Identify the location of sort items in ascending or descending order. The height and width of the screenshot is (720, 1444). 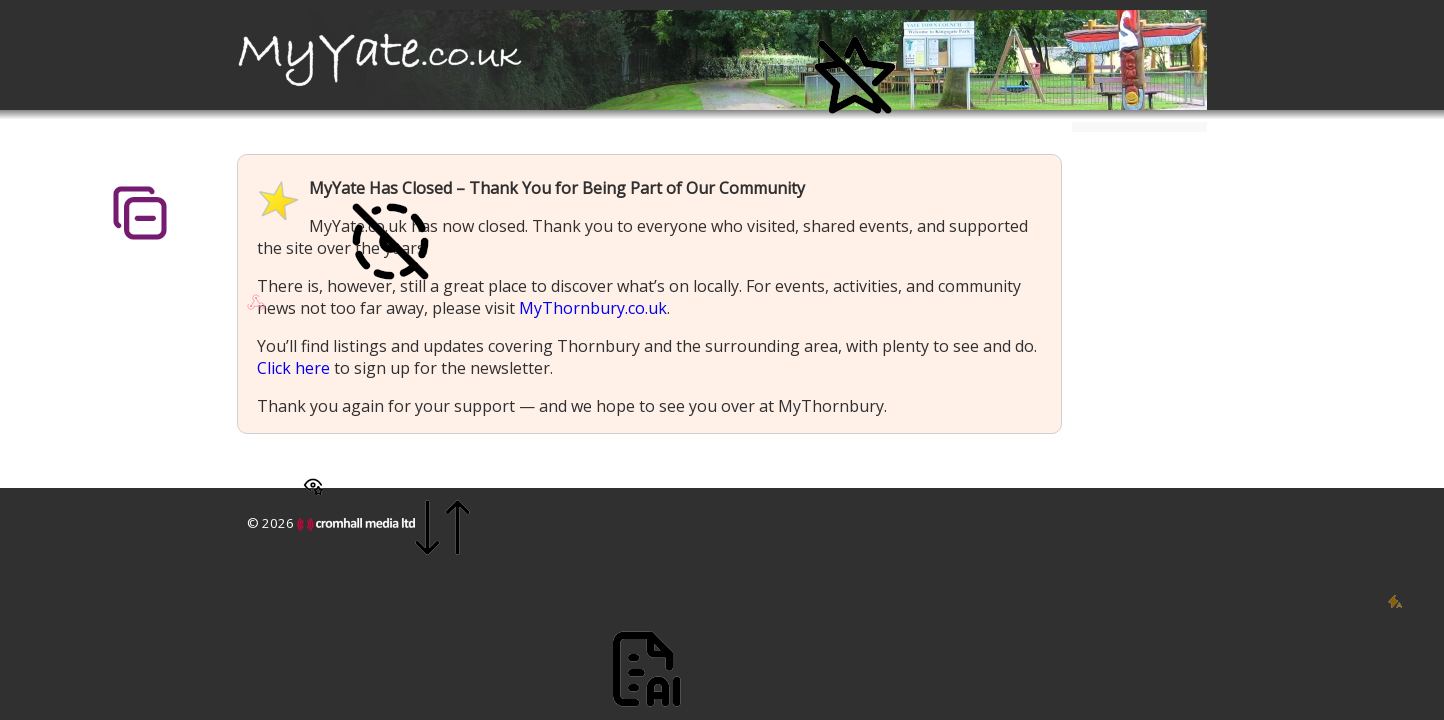
(442, 527).